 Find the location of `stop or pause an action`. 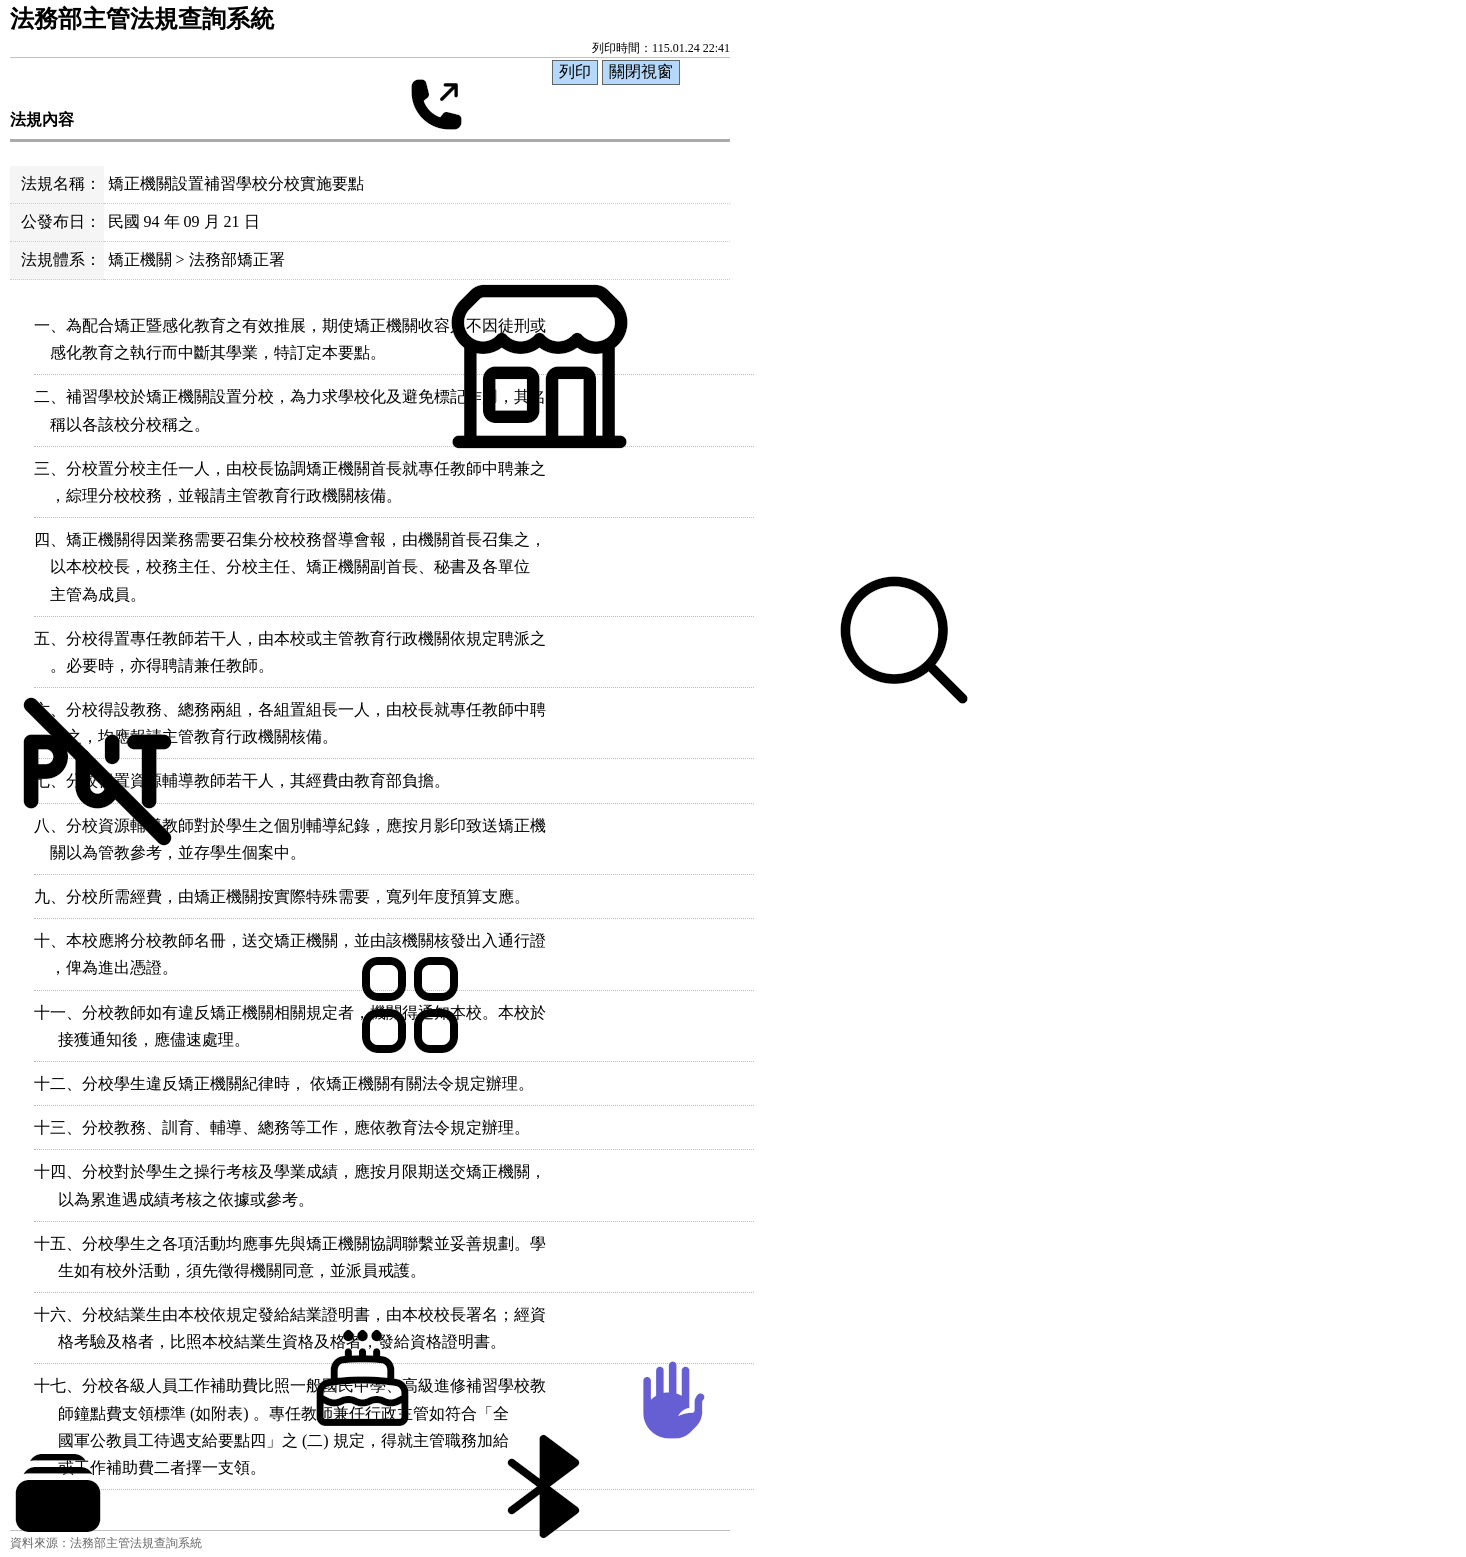

stop or pause an action is located at coordinates (674, 1400).